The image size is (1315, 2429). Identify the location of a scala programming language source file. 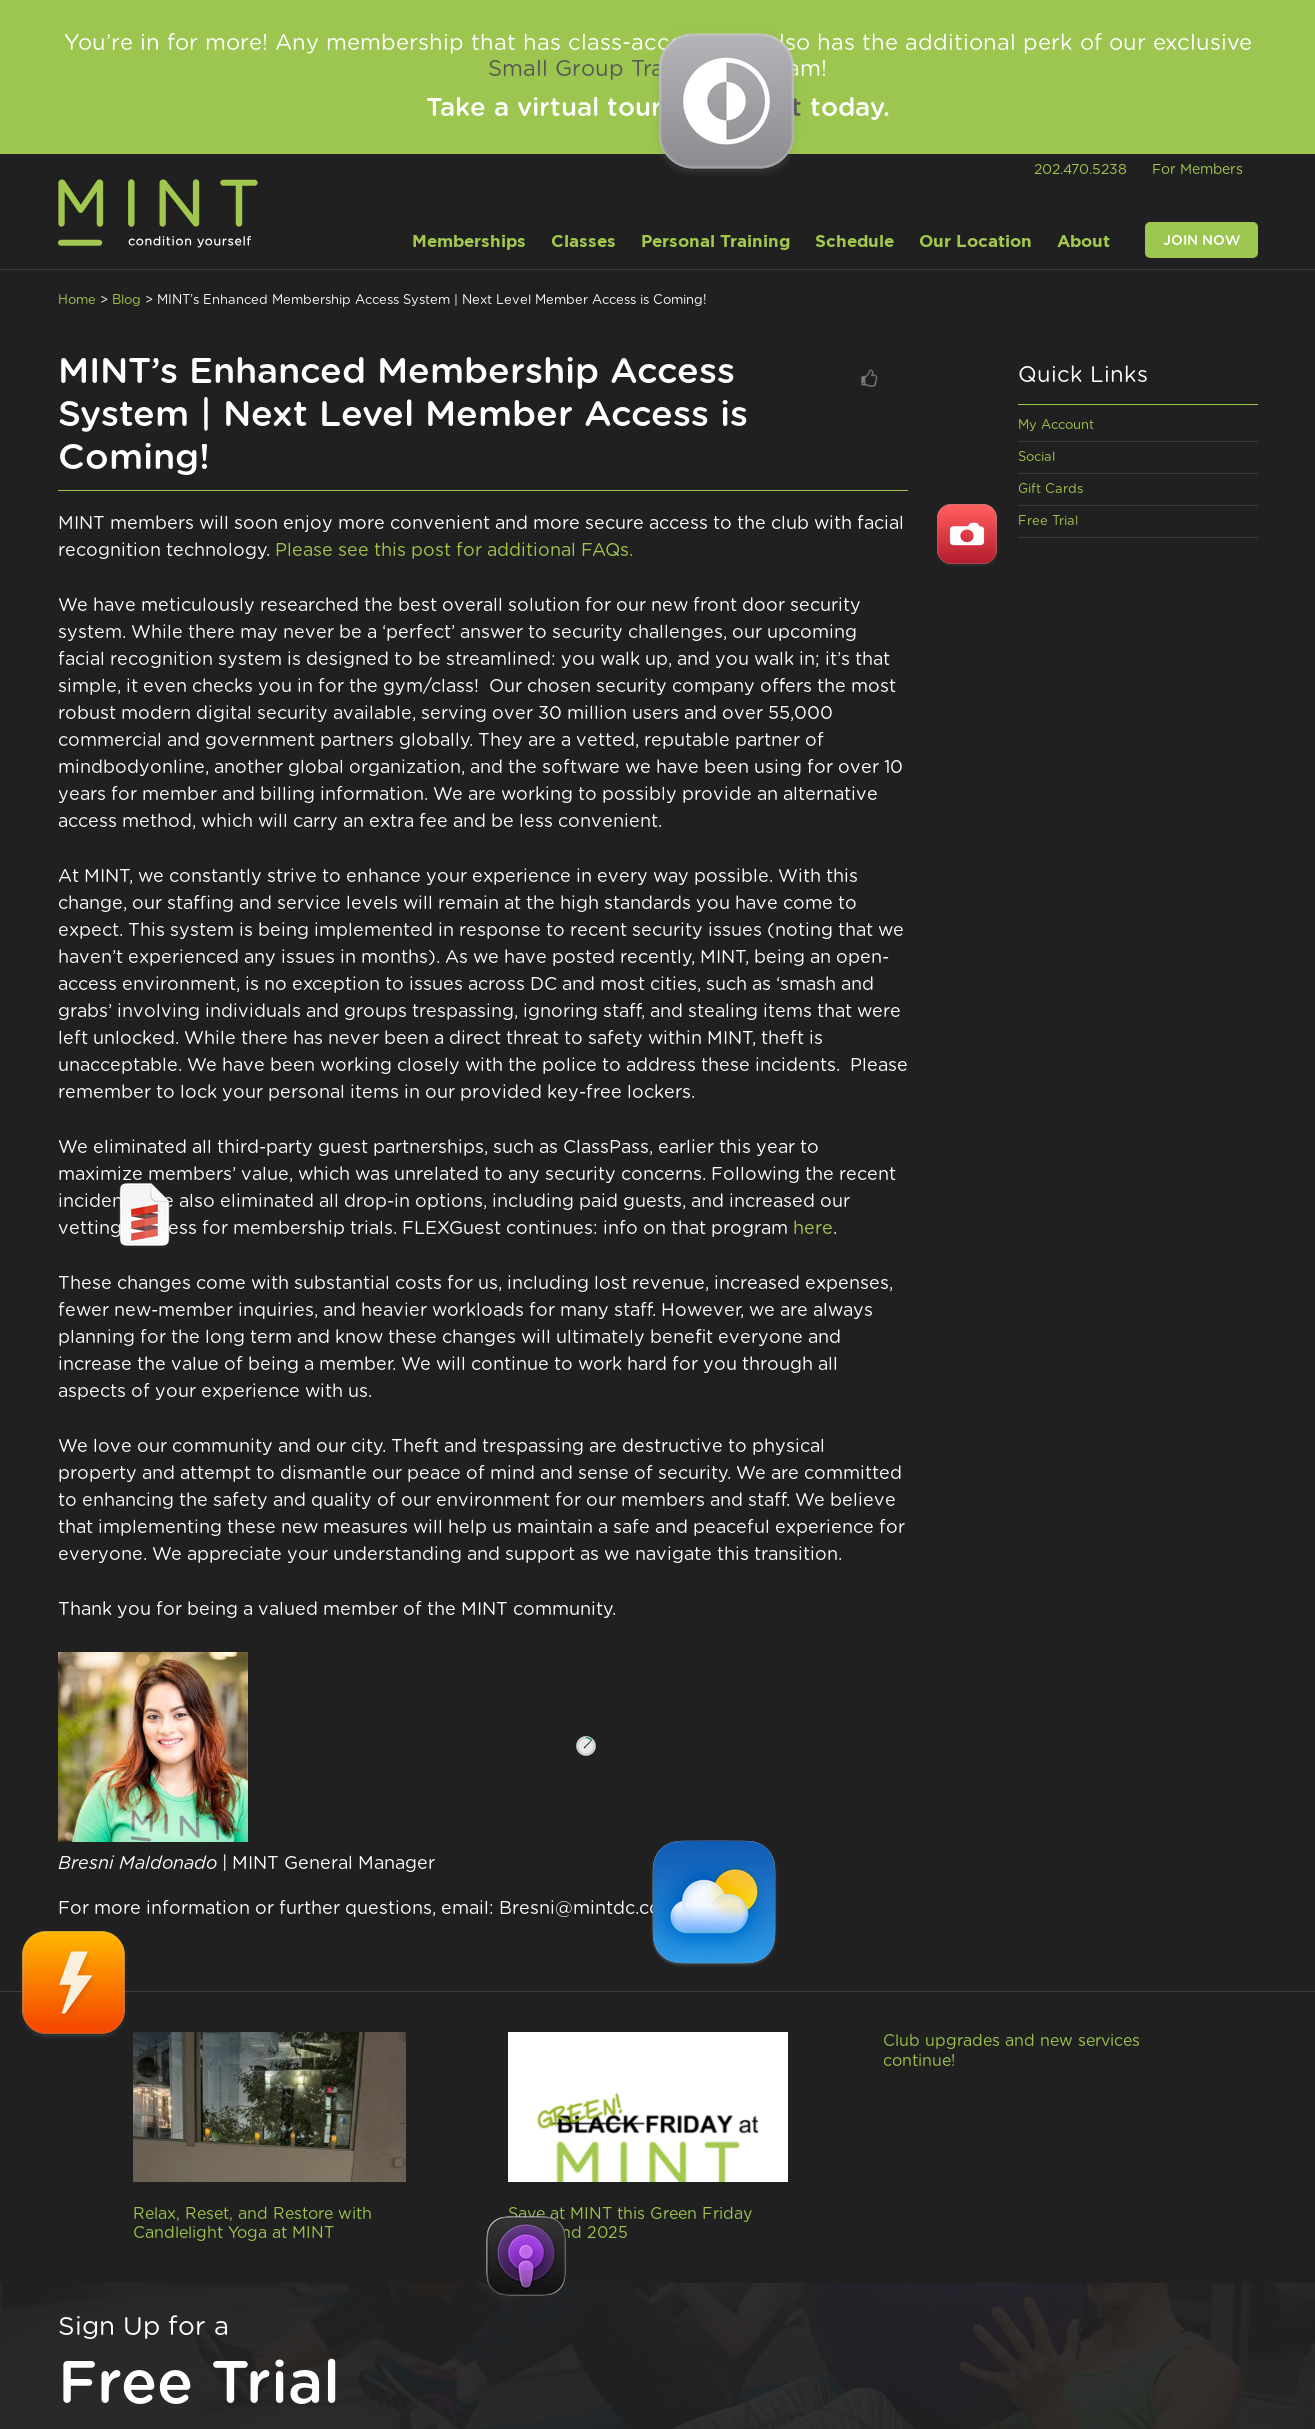
(144, 1214).